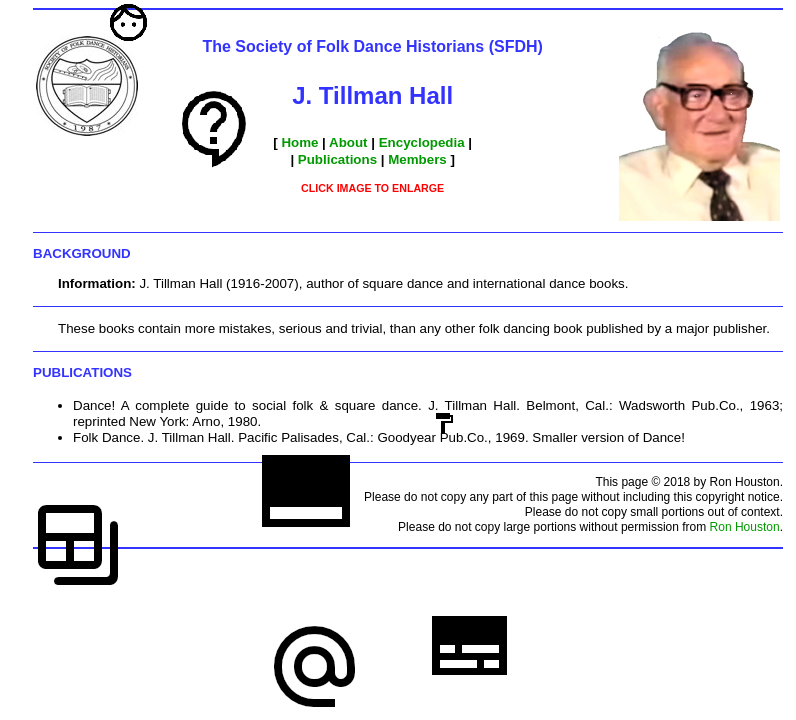 The width and height of the screenshot is (796, 720). Describe the element at coordinates (306, 491) in the screenshot. I see `access call-to-action banner or overlay` at that location.